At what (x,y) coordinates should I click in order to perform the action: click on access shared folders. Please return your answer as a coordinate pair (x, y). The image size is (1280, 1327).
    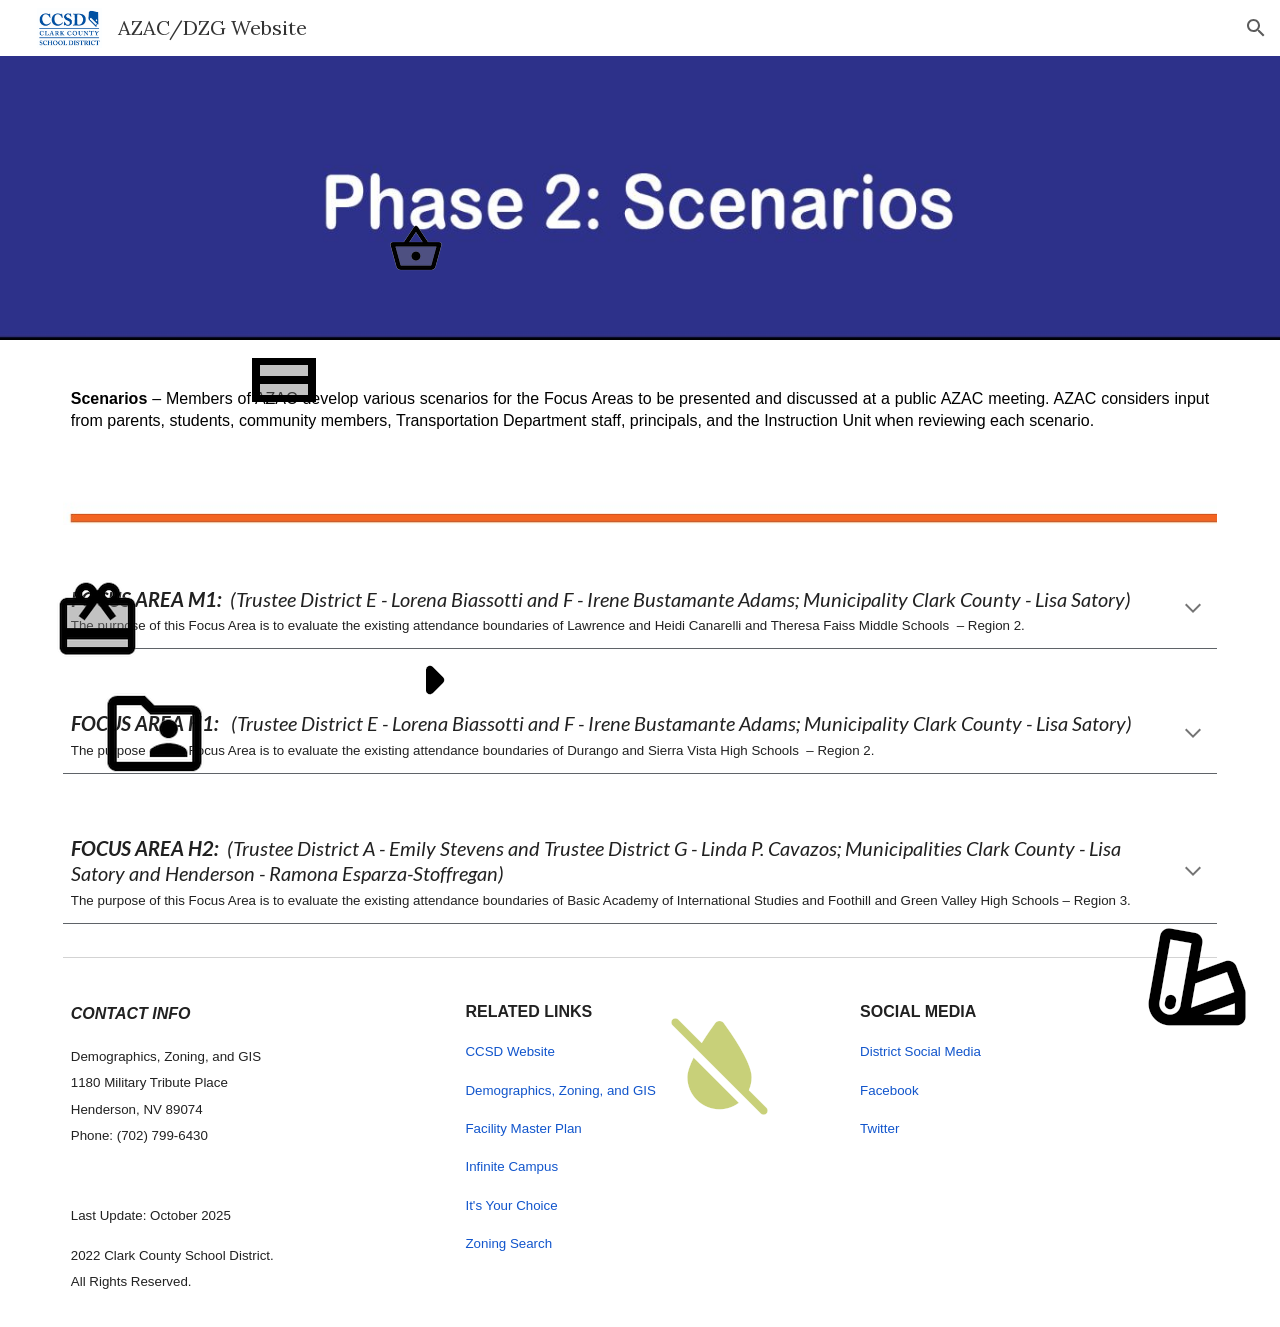
    Looking at the image, I should click on (154, 733).